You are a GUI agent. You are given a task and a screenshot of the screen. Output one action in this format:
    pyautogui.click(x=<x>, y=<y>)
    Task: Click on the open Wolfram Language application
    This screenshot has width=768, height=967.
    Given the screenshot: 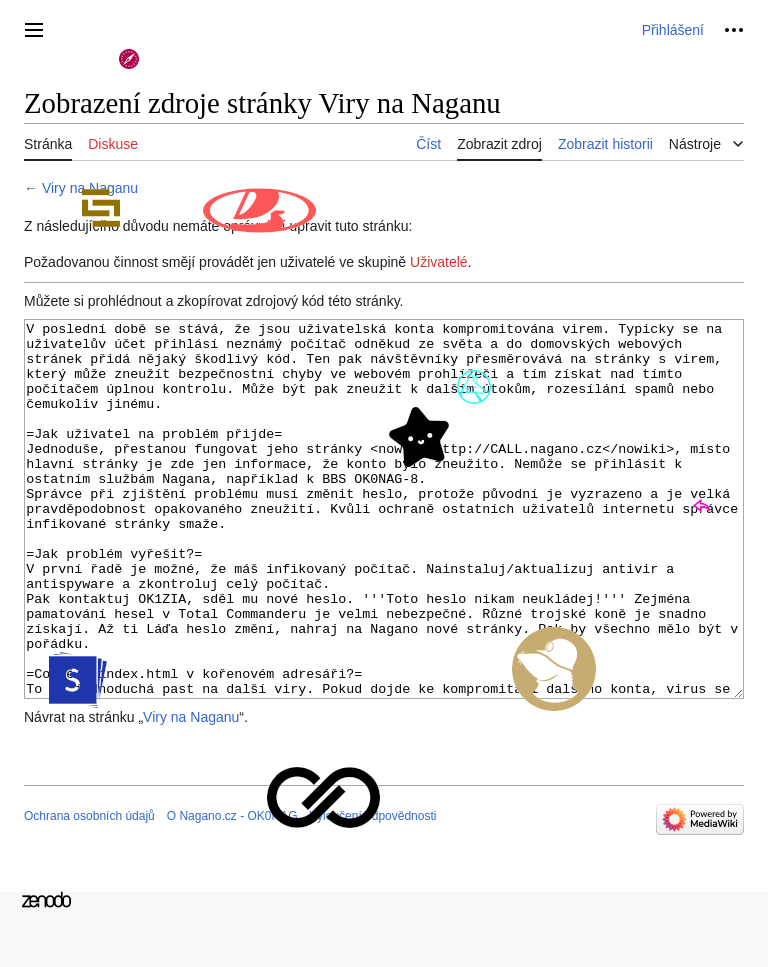 What is the action you would take?
    pyautogui.click(x=474, y=387)
    